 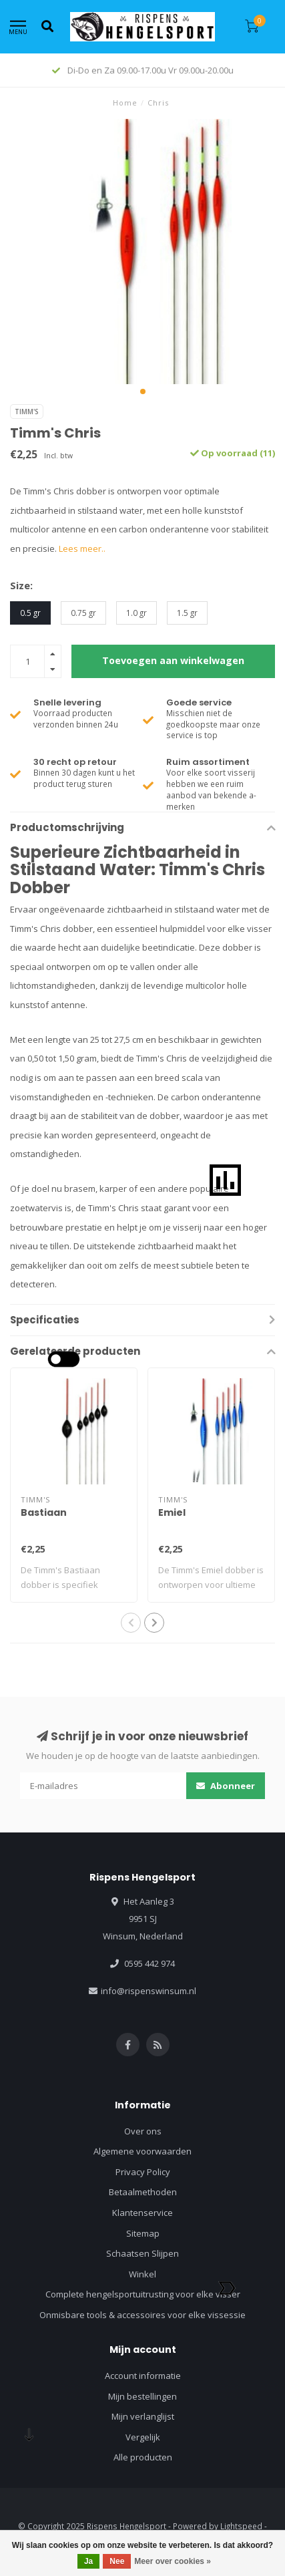 What do you see at coordinates (29, 2434) in the screenshot?
I see `navigate or scroll downward` at bounding box center [29, 2434].